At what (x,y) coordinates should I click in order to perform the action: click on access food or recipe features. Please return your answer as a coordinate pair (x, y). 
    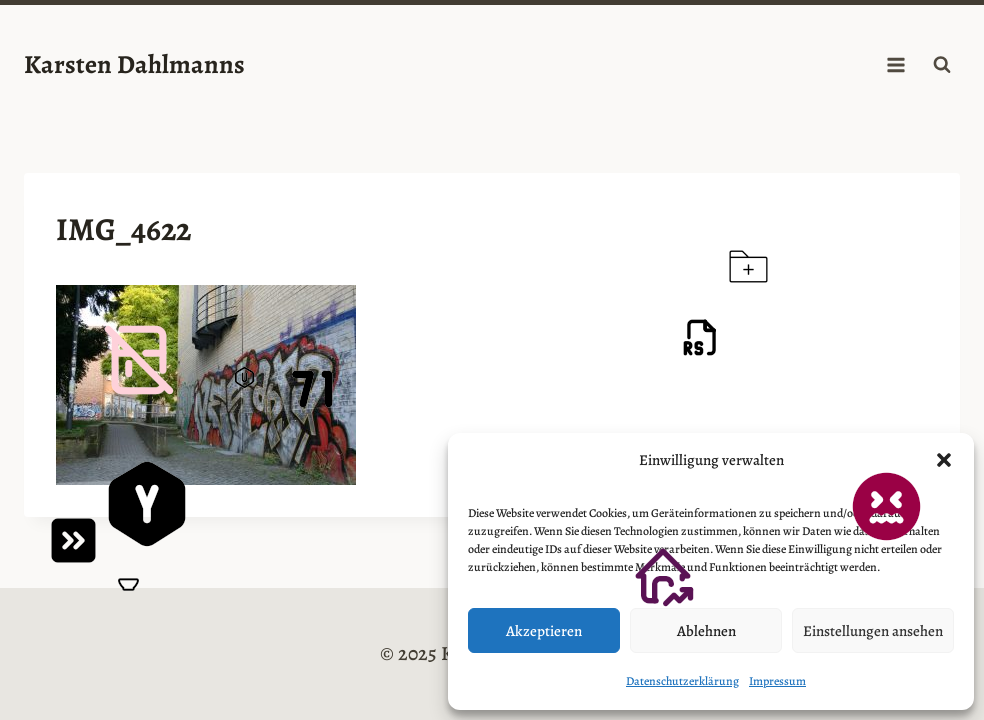
    Looking at the image, I should click on (128, 583).